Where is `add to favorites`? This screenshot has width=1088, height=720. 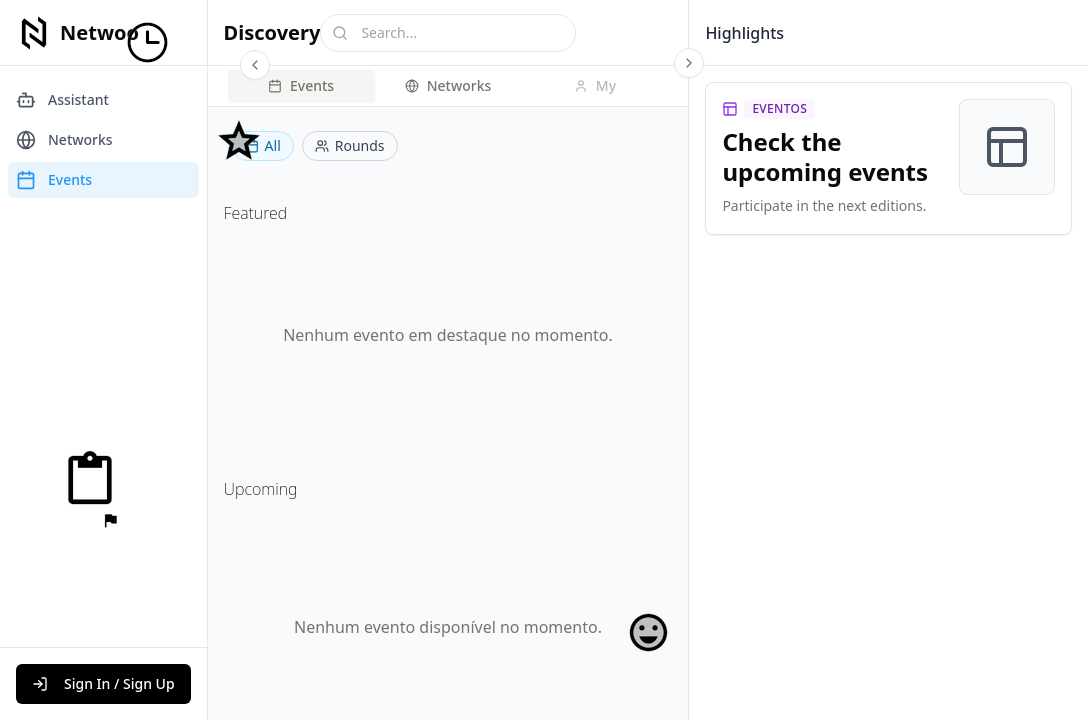 add to favorites is located at coordinates (239, 141).